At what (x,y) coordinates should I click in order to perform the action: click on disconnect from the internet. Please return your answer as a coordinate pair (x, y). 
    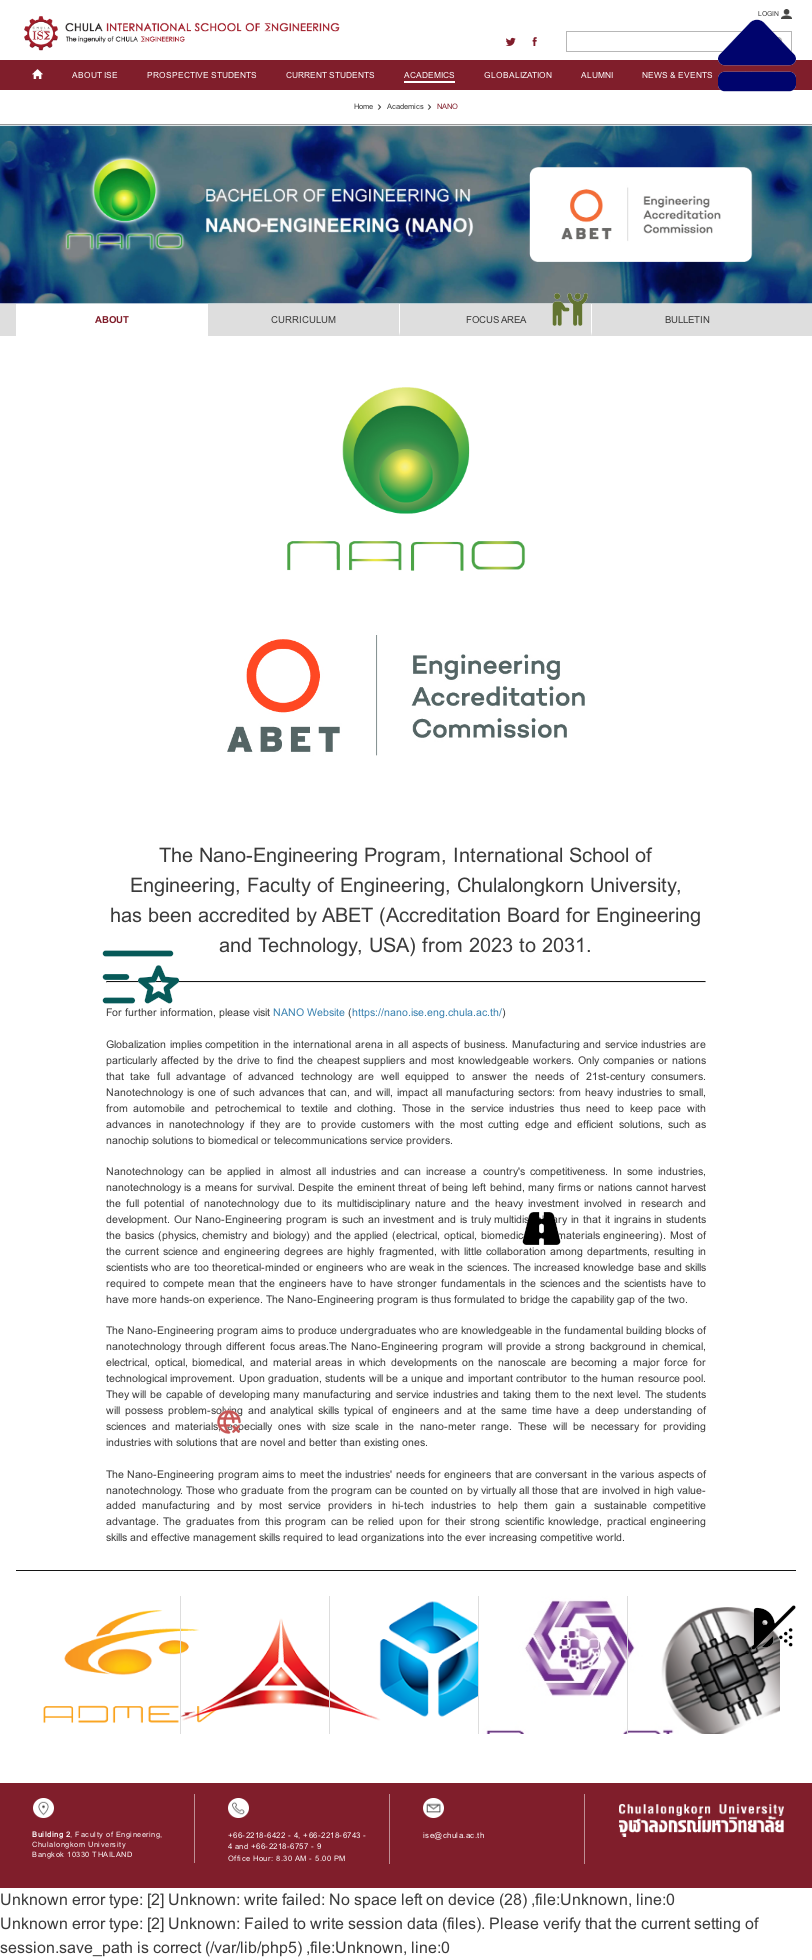
    Looking at the image, I should click on (229, 1422).